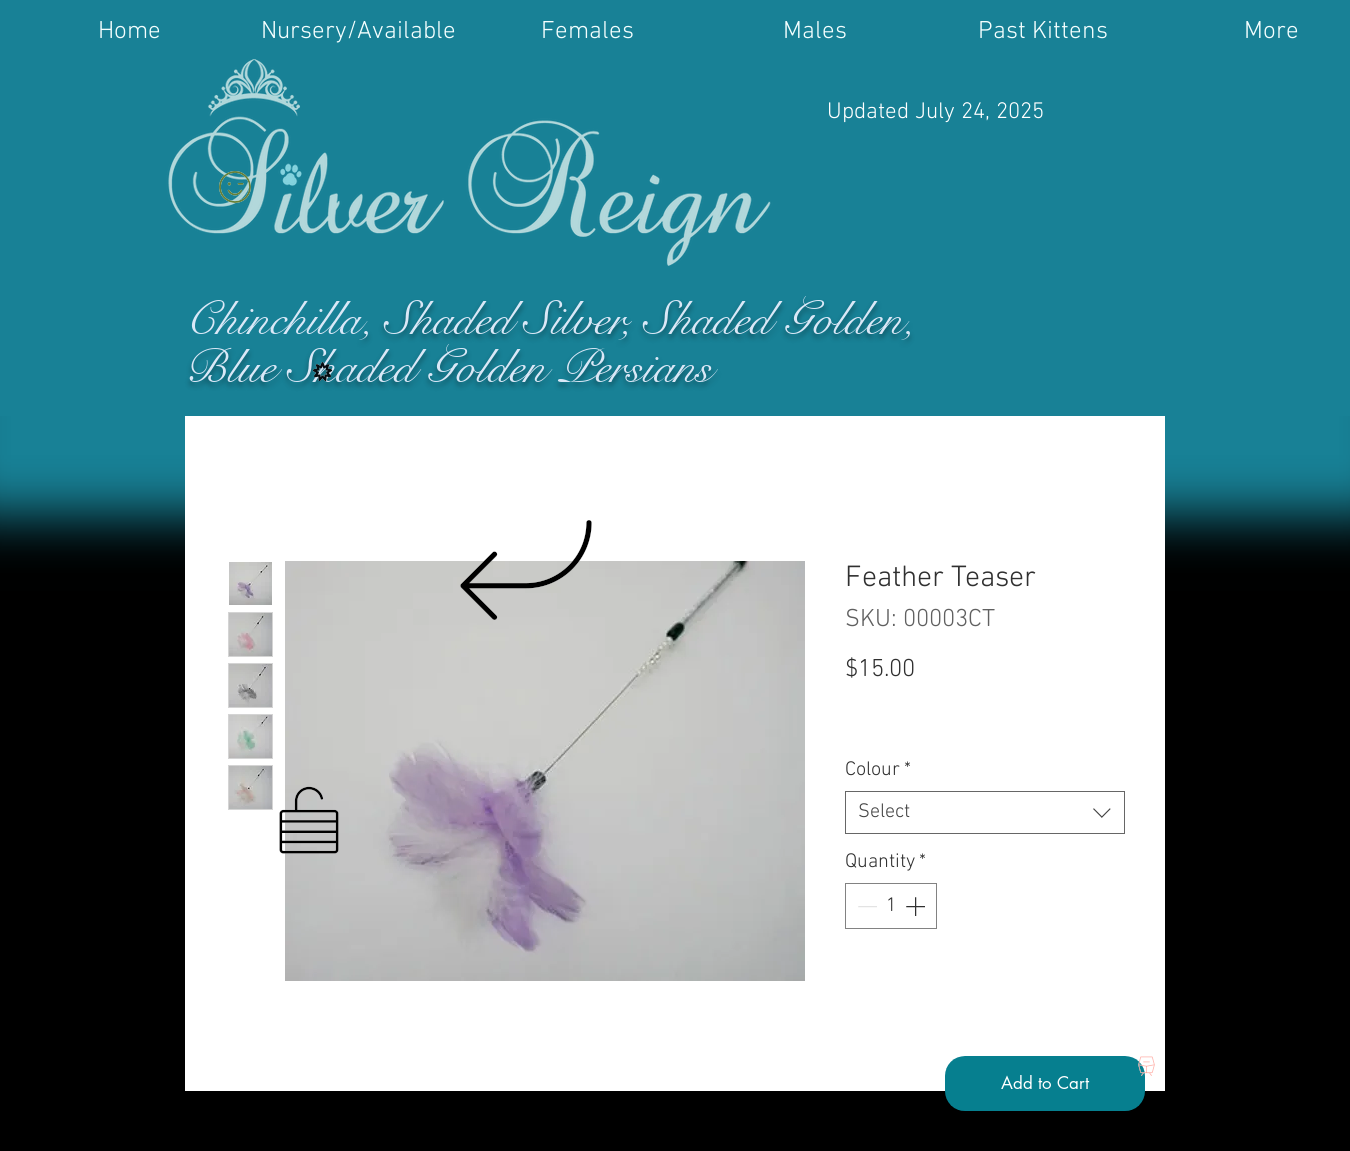 This screenshot has height=1151, width=1350. I want to click on reply to a message, so click(526, 570).